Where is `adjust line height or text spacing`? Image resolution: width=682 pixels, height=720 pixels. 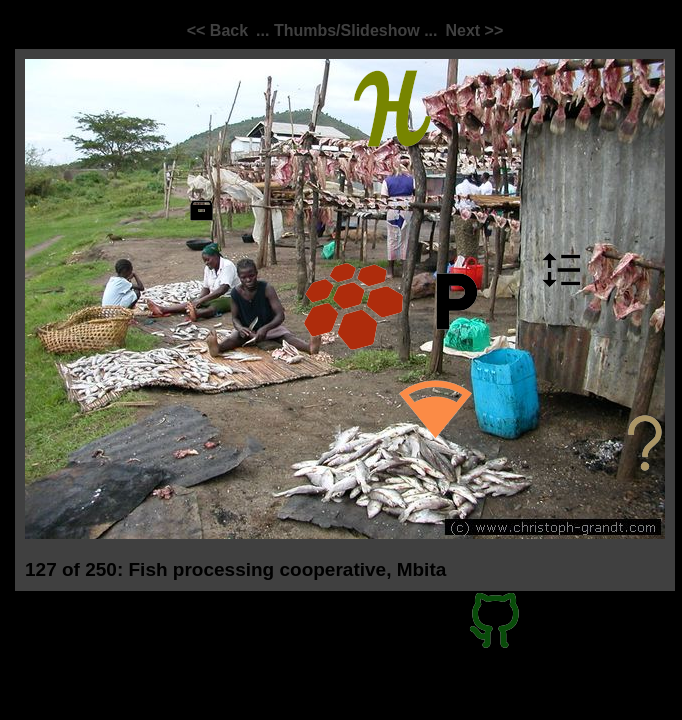 adjust line height or text spacing is located at coordinates (563, 270).